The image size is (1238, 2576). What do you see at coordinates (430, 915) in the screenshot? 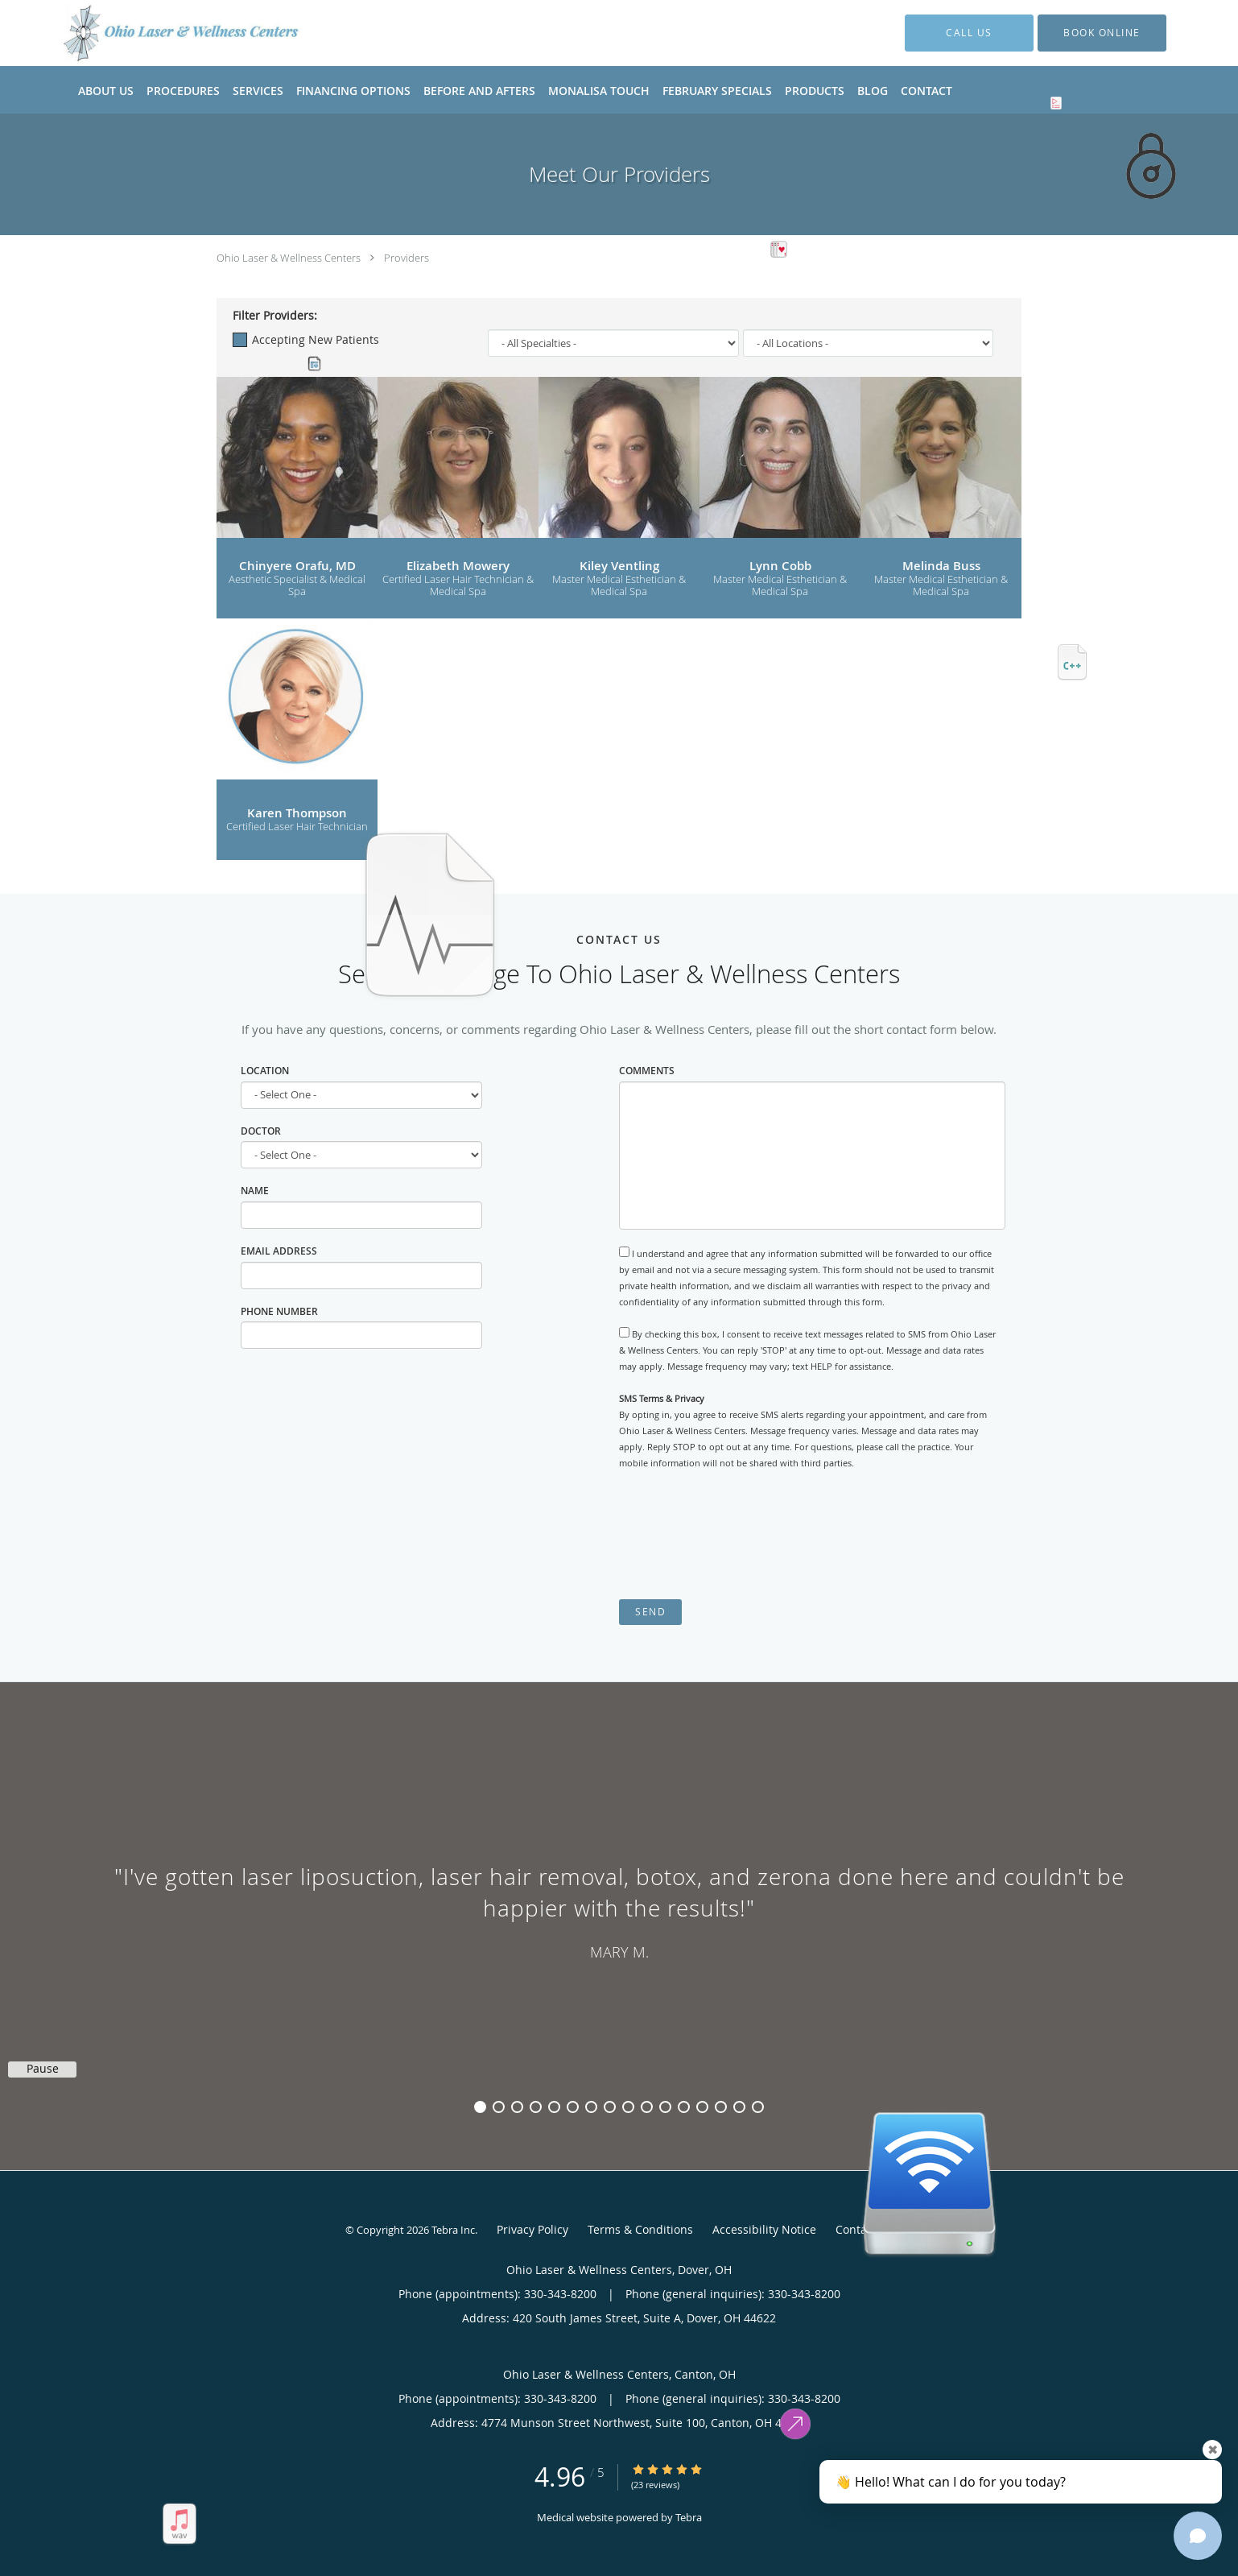
I see `view system log file` at bounding box center [430, 915].